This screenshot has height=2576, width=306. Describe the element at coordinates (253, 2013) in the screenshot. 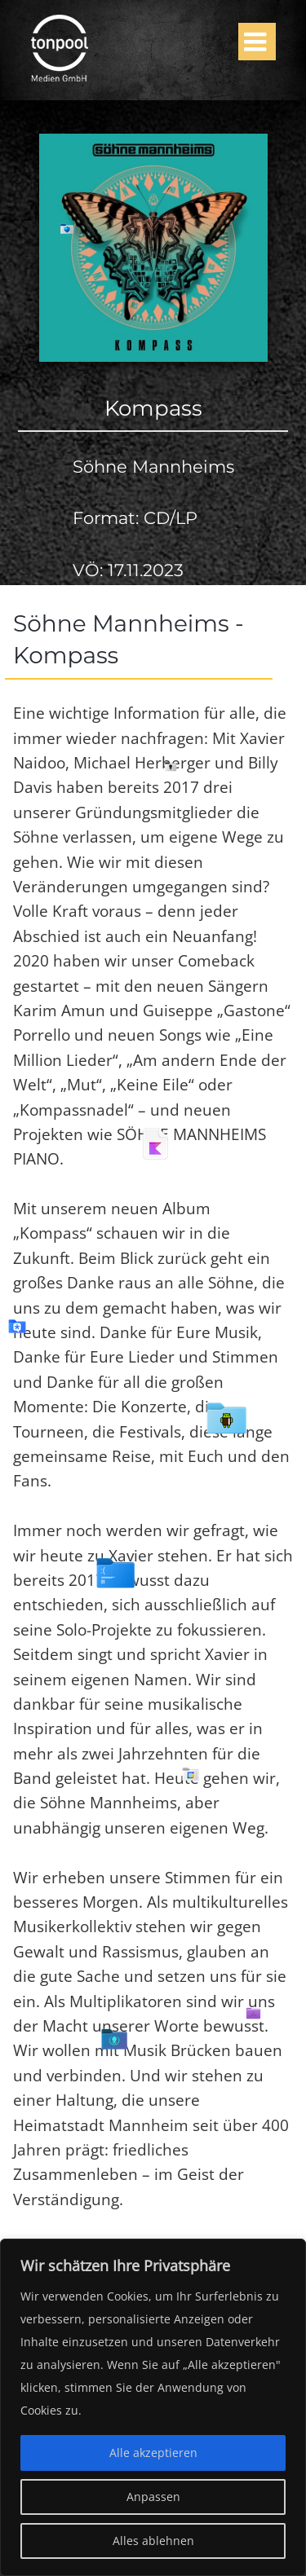

I see `open templates folder` at that location.